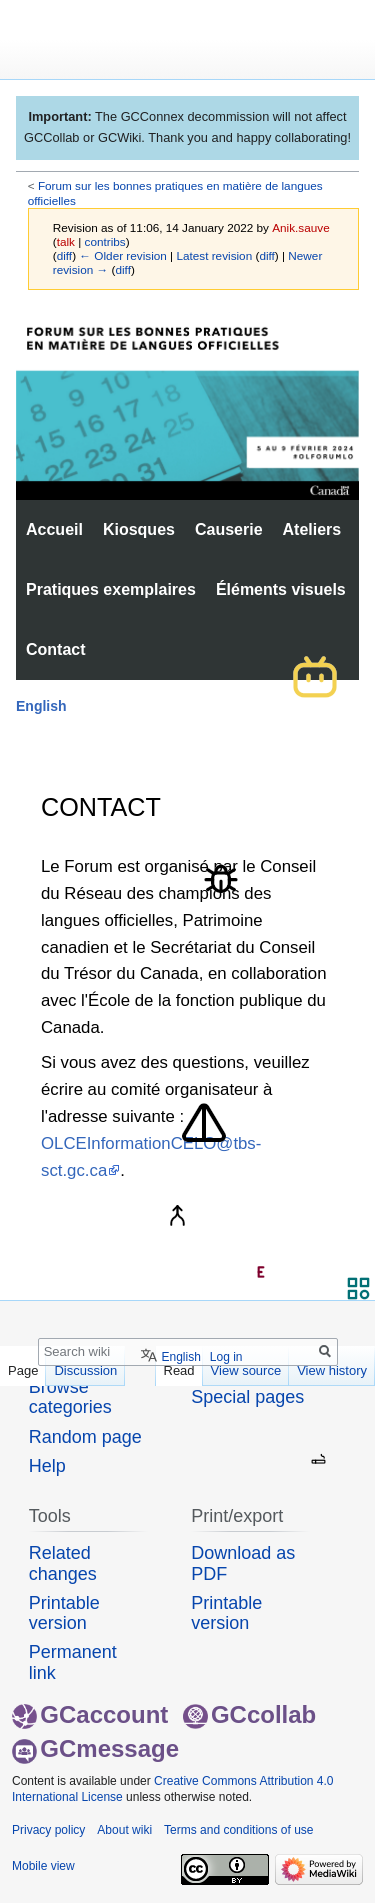 The height and width of the screenshot is (1903, 375). I want to click on indicates a designated smoking area, so click(318, 1459).